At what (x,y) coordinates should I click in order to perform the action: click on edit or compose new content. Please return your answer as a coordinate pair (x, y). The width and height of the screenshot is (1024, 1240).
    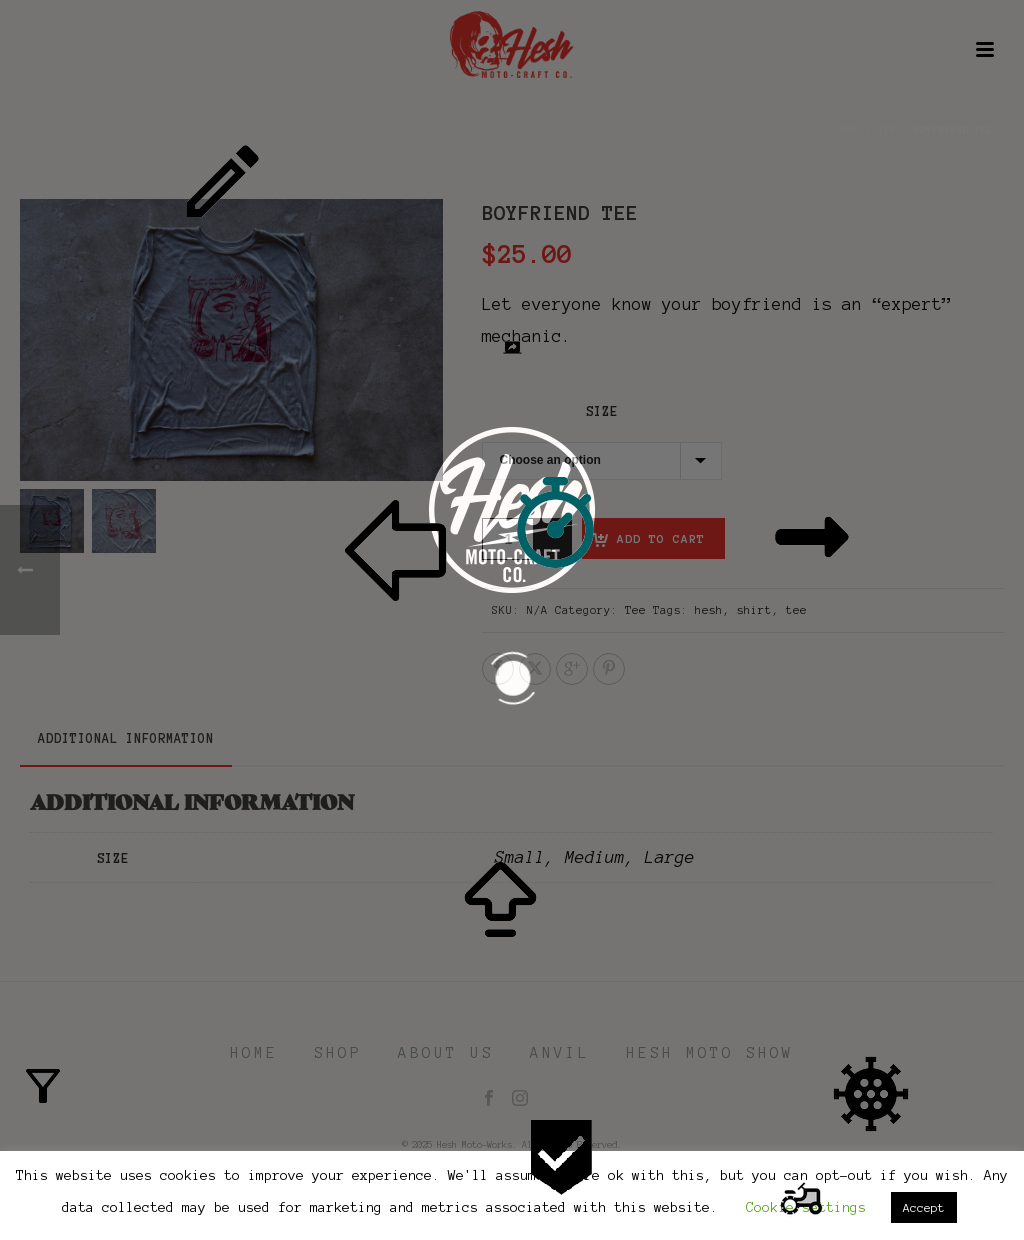
    Looking at the image, I should click on (223, 181).